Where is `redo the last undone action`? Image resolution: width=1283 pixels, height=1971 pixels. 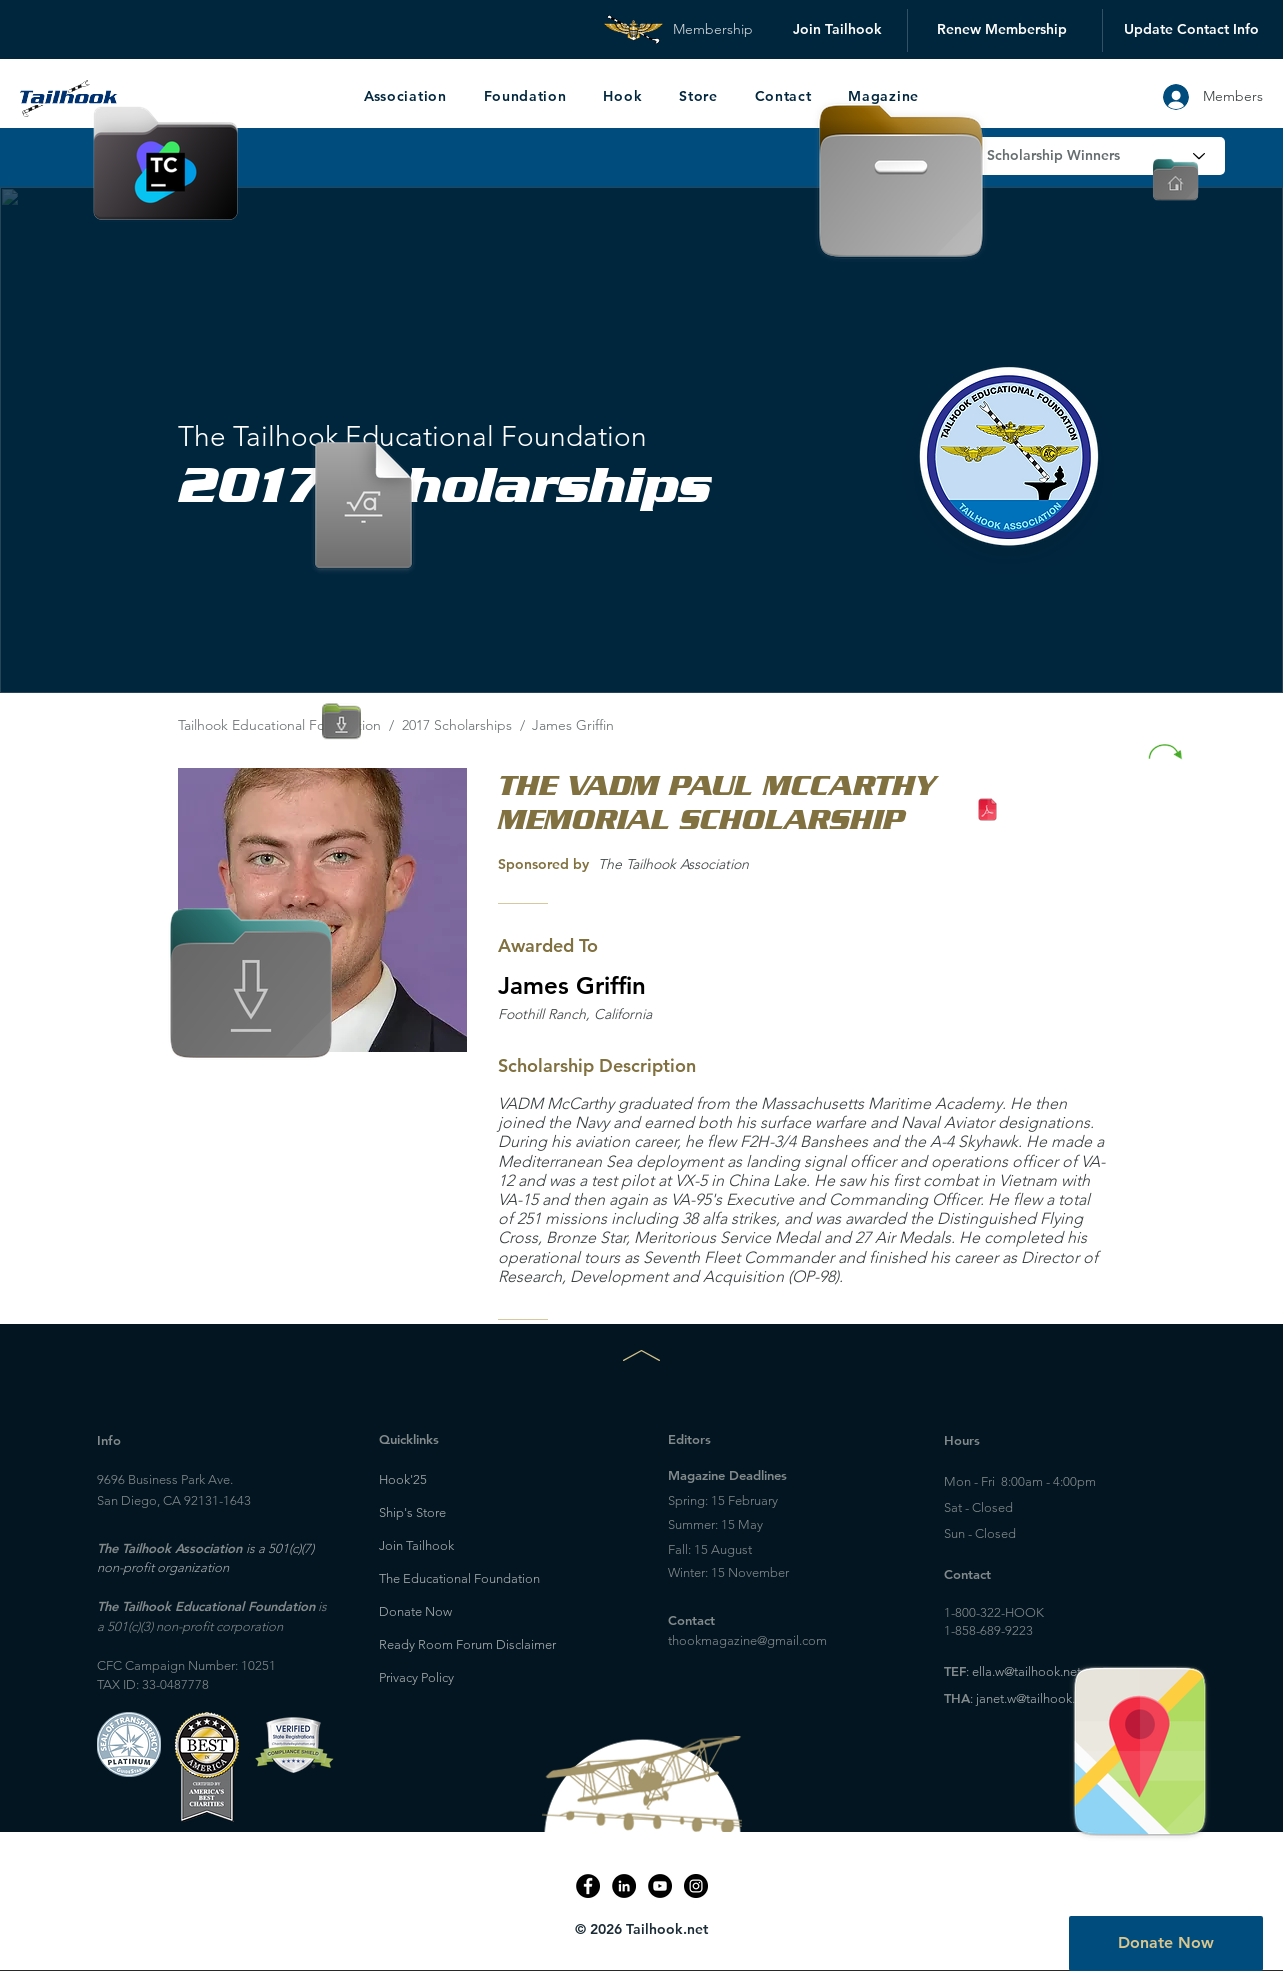
redo the last undone action is located at coordinates (1165, 751).